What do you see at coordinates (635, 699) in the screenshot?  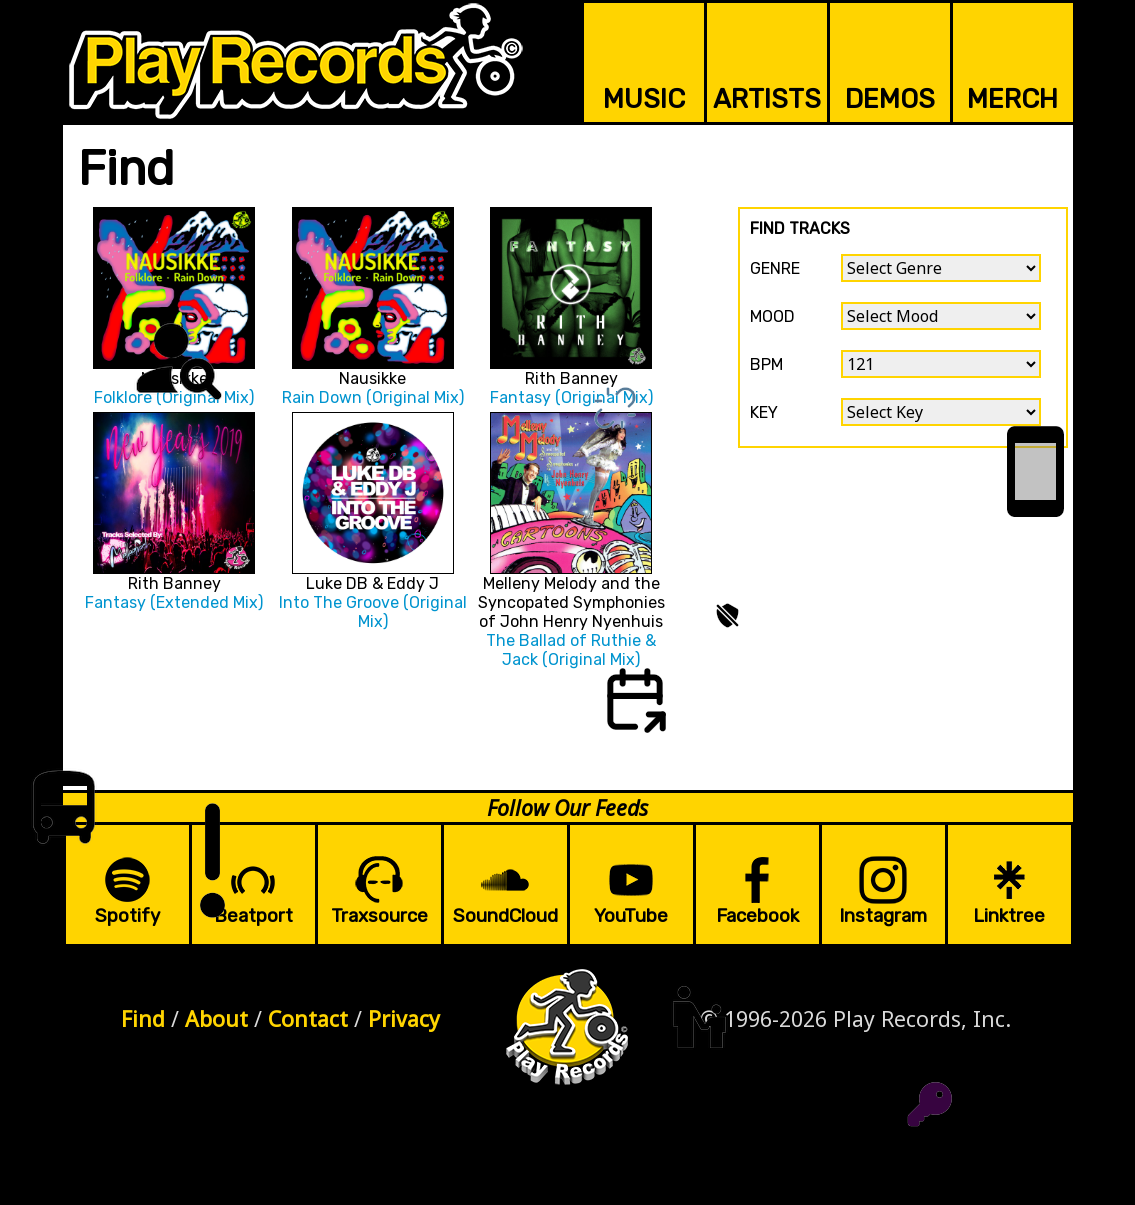 I see `share a calendar event` at bounding box center [635, 699].